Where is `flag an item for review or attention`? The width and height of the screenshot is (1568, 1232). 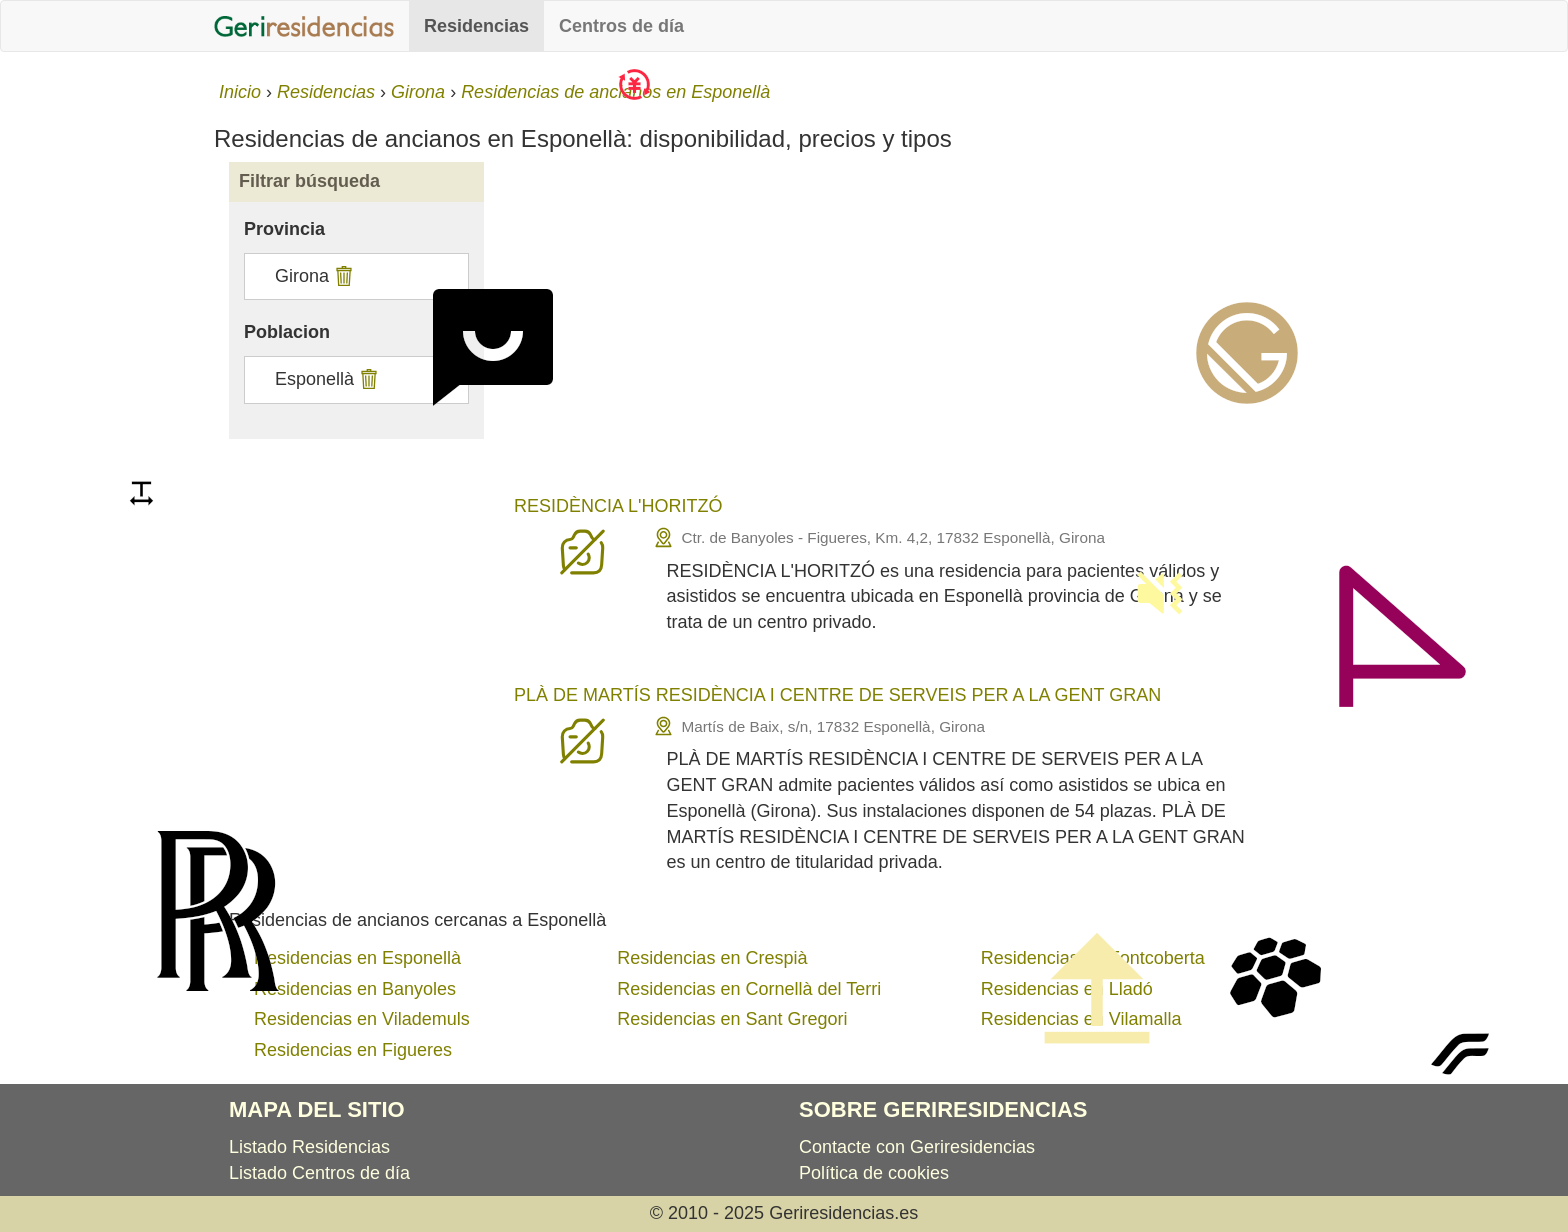
flag an item for review or attention is located at coordinates (1395, 636).